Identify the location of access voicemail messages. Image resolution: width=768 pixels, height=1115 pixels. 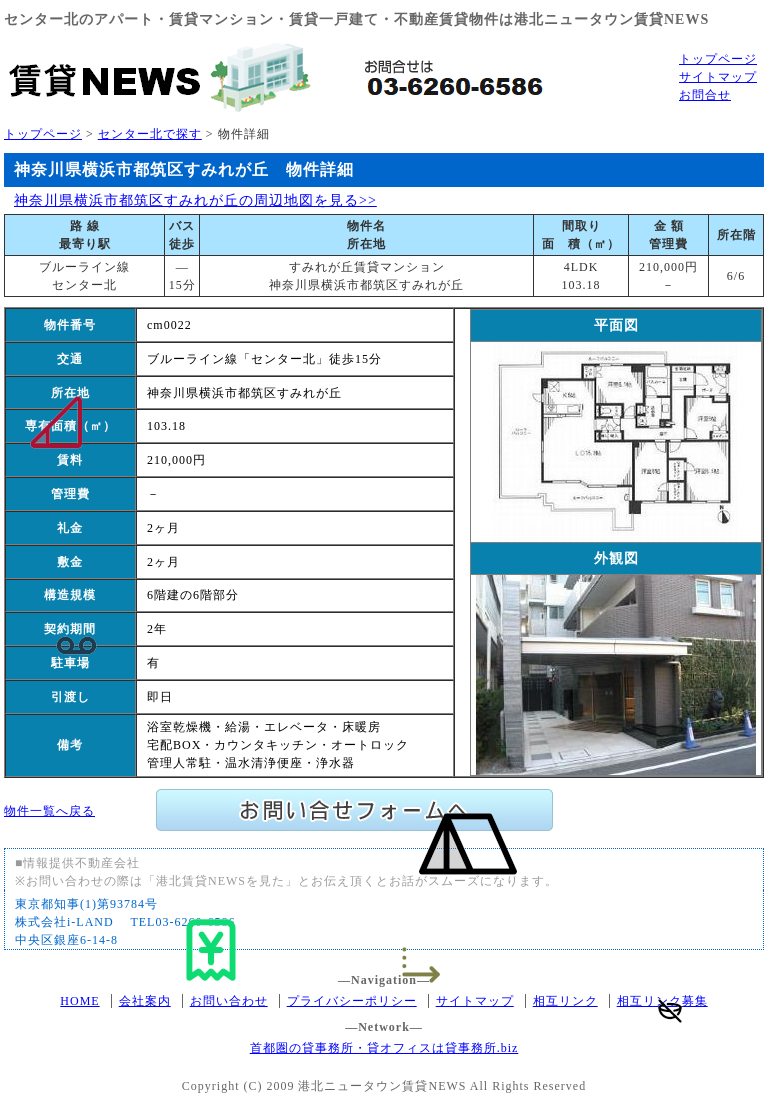
(76, 645).